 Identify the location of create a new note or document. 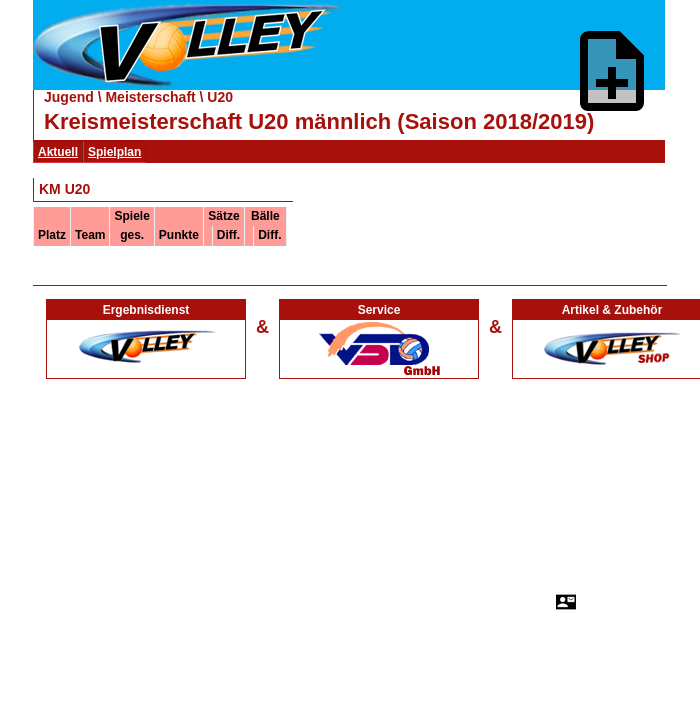
(612, 71).